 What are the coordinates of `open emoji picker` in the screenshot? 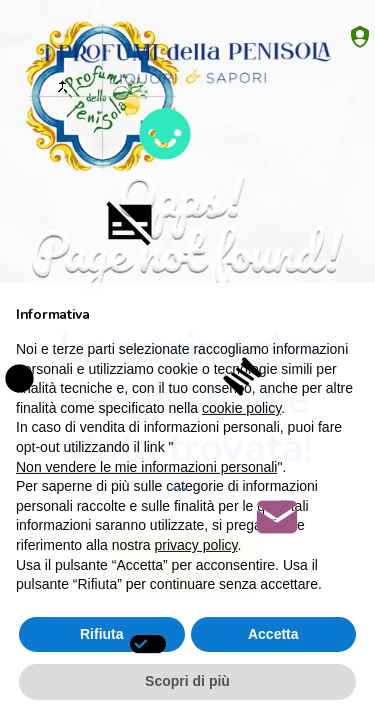 It's located at (165, 134).